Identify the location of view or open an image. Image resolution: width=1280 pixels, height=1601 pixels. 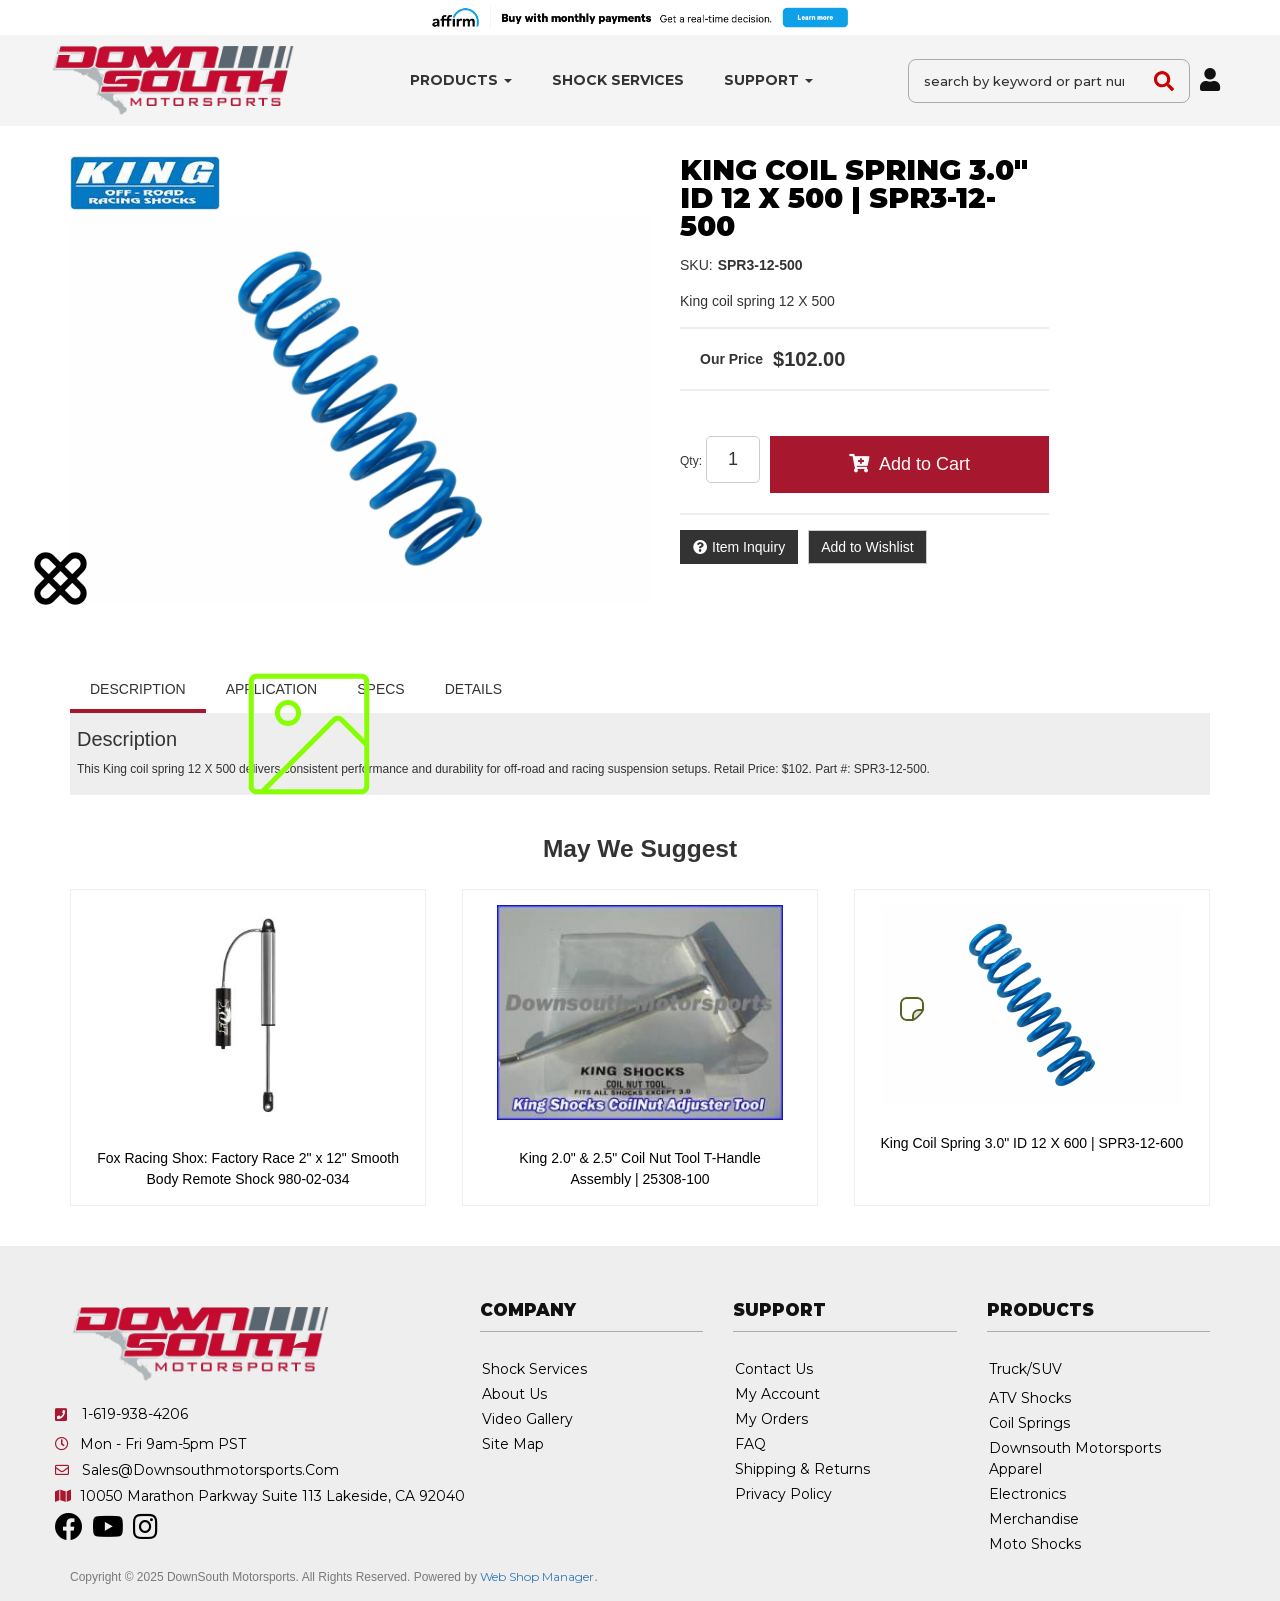
(309, 734).